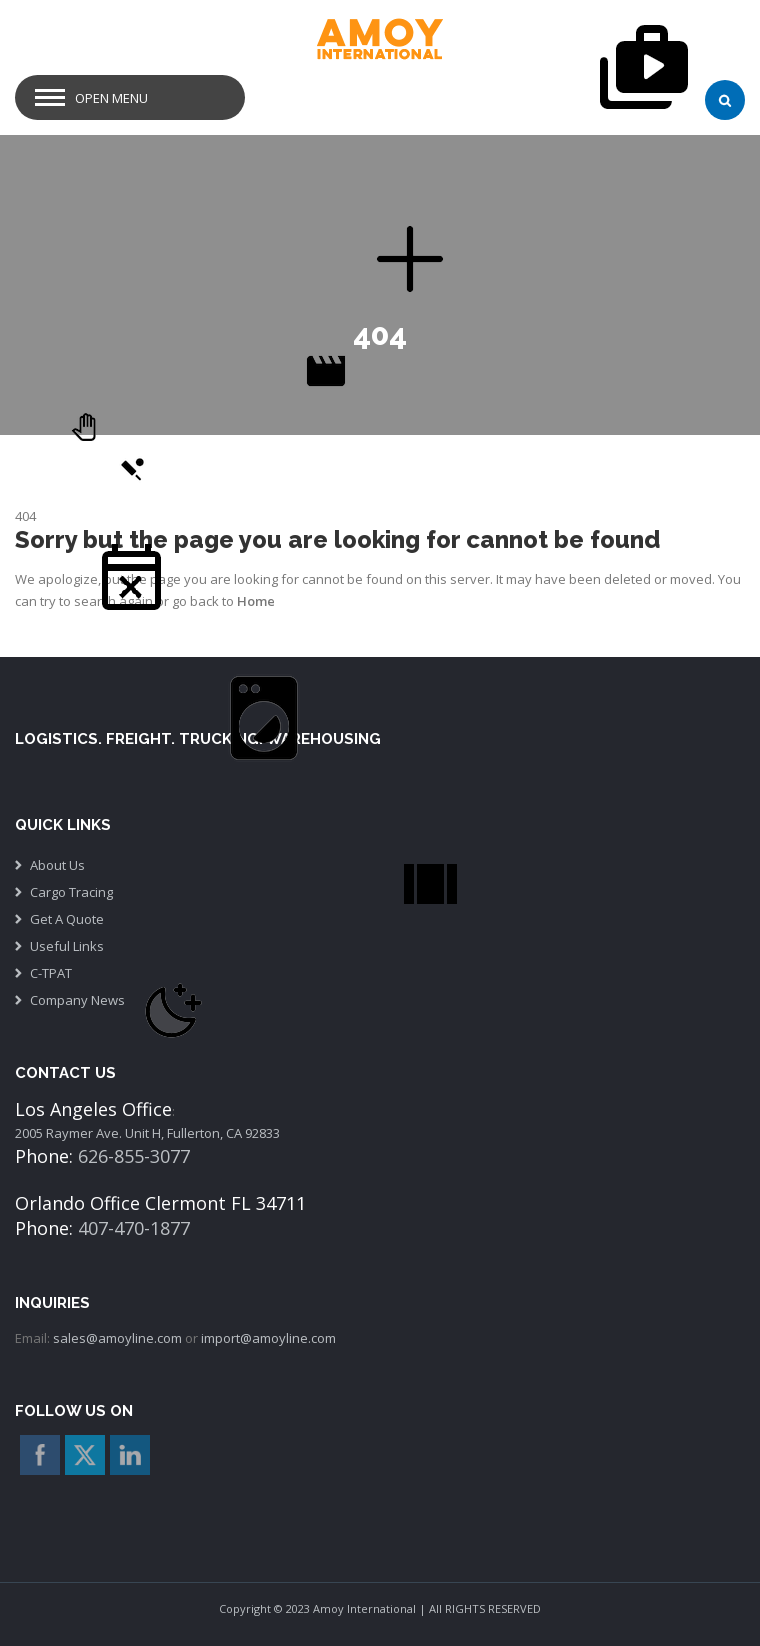 The image size is (760, 1646). Describe the element at coordinates (131, 580) in the screenshot. I see `indicates a cancelled or unavailable event` at that location.